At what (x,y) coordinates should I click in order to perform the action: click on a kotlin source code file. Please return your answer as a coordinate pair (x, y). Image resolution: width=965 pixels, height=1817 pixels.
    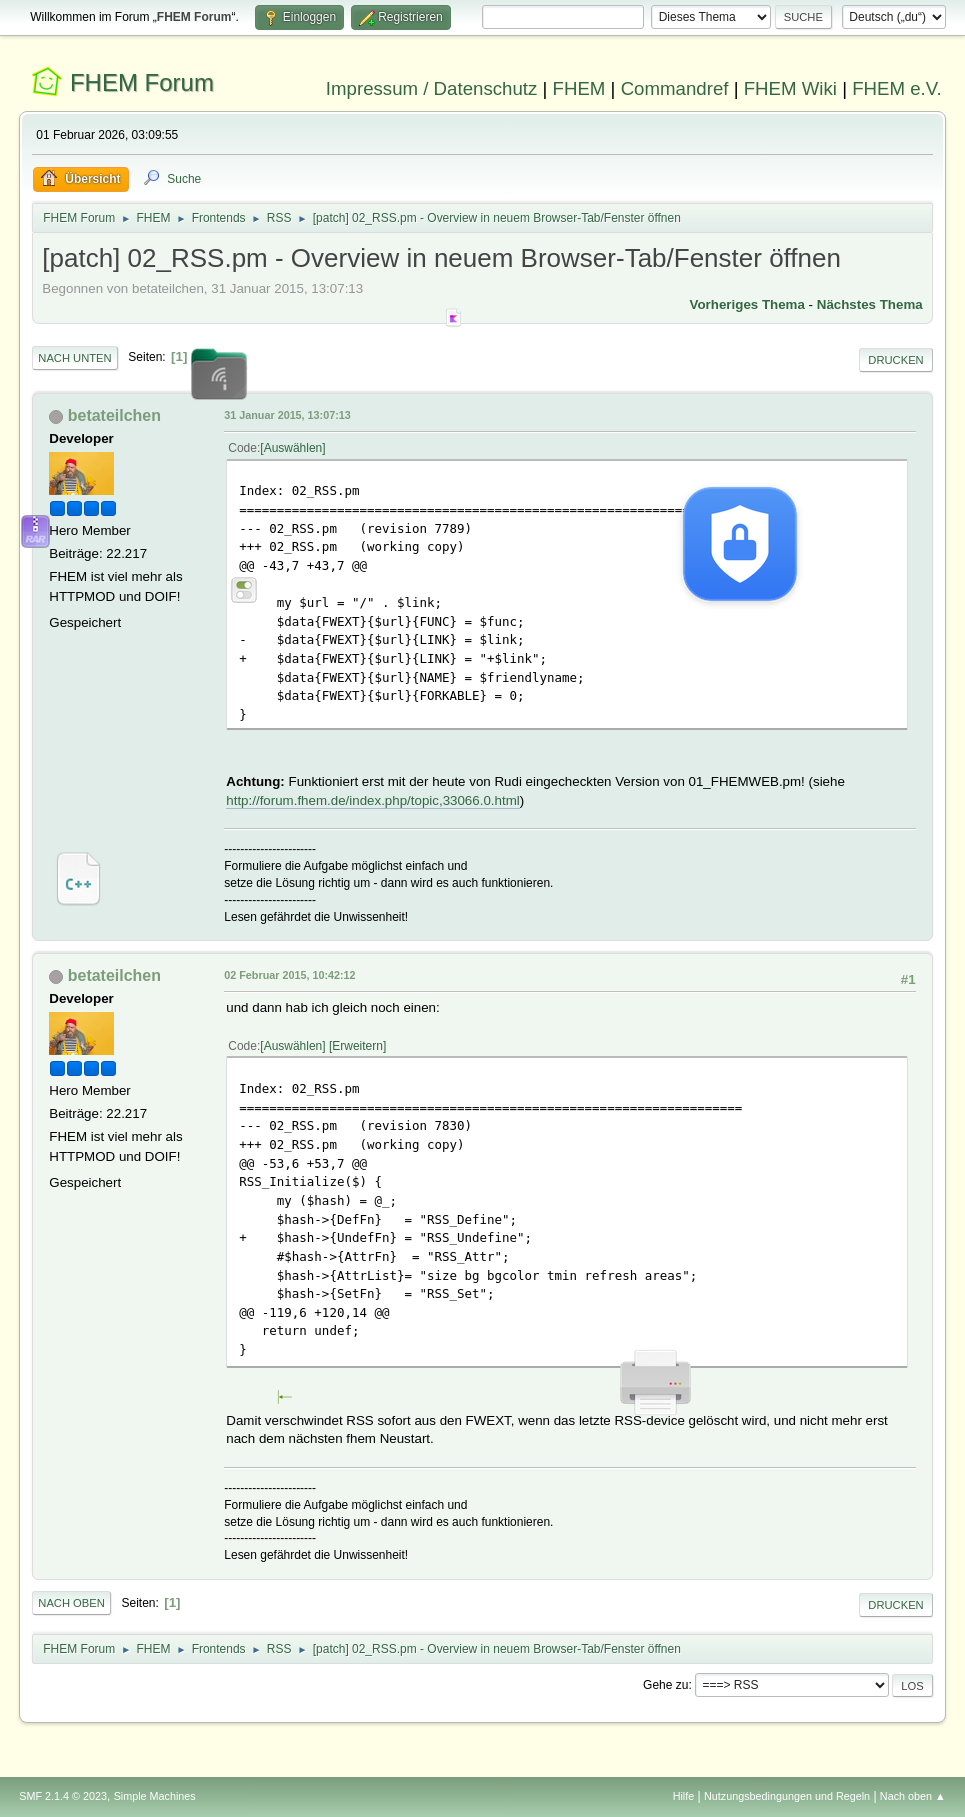
    Looking at the image, I should click on (453, 317).